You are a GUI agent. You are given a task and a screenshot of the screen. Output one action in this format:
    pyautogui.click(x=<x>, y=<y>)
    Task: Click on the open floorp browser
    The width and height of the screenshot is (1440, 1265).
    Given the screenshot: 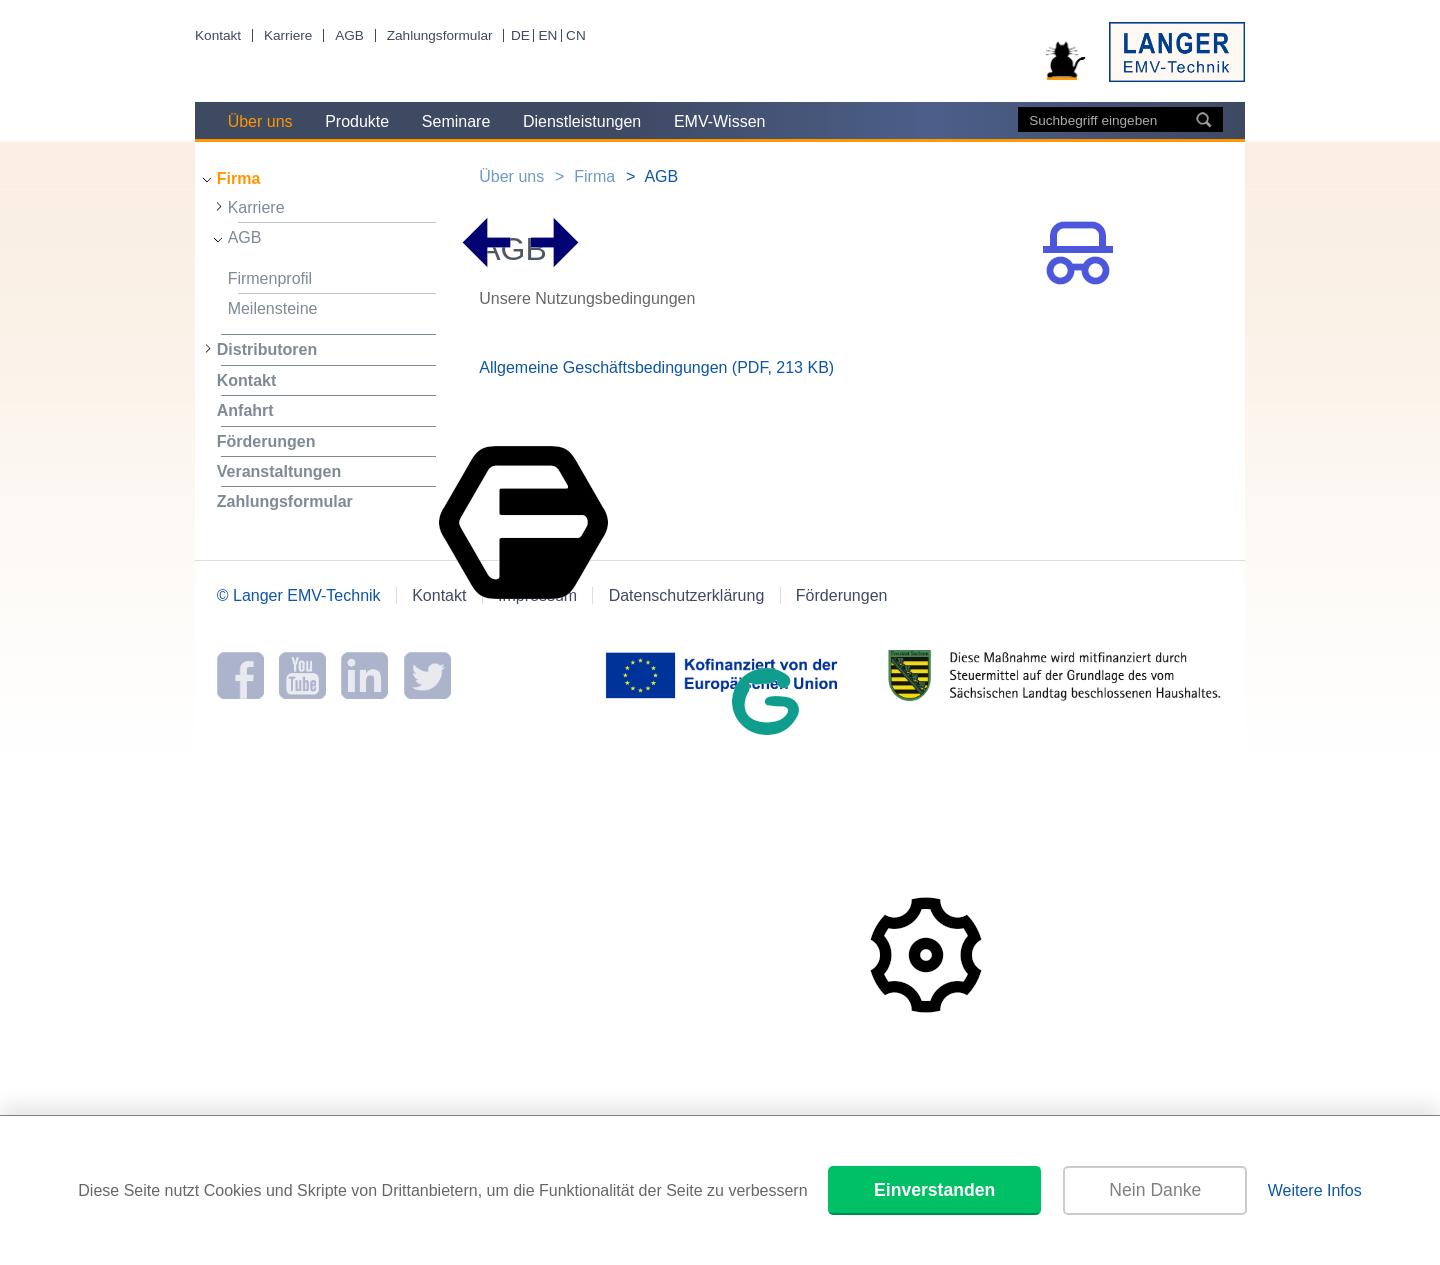 What is the action you would take?
    pyautogui.click(x=523, y=522)
    